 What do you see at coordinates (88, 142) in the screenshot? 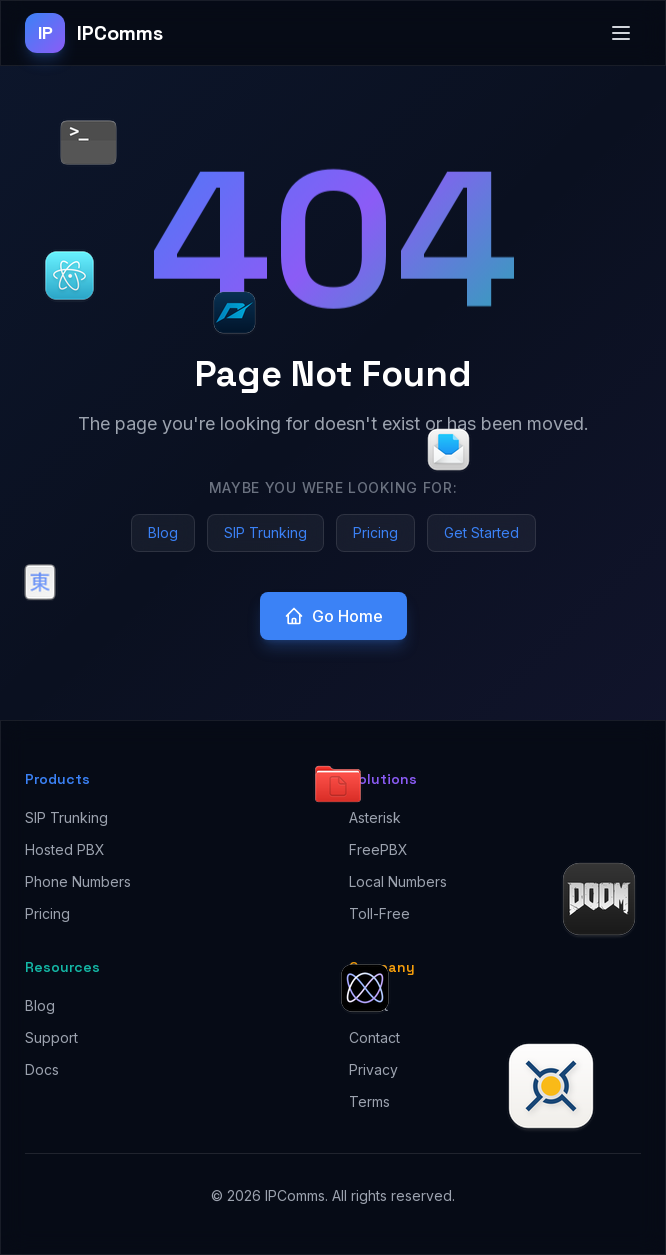
I see `open the terminal application` at bounding box center [88, 142].